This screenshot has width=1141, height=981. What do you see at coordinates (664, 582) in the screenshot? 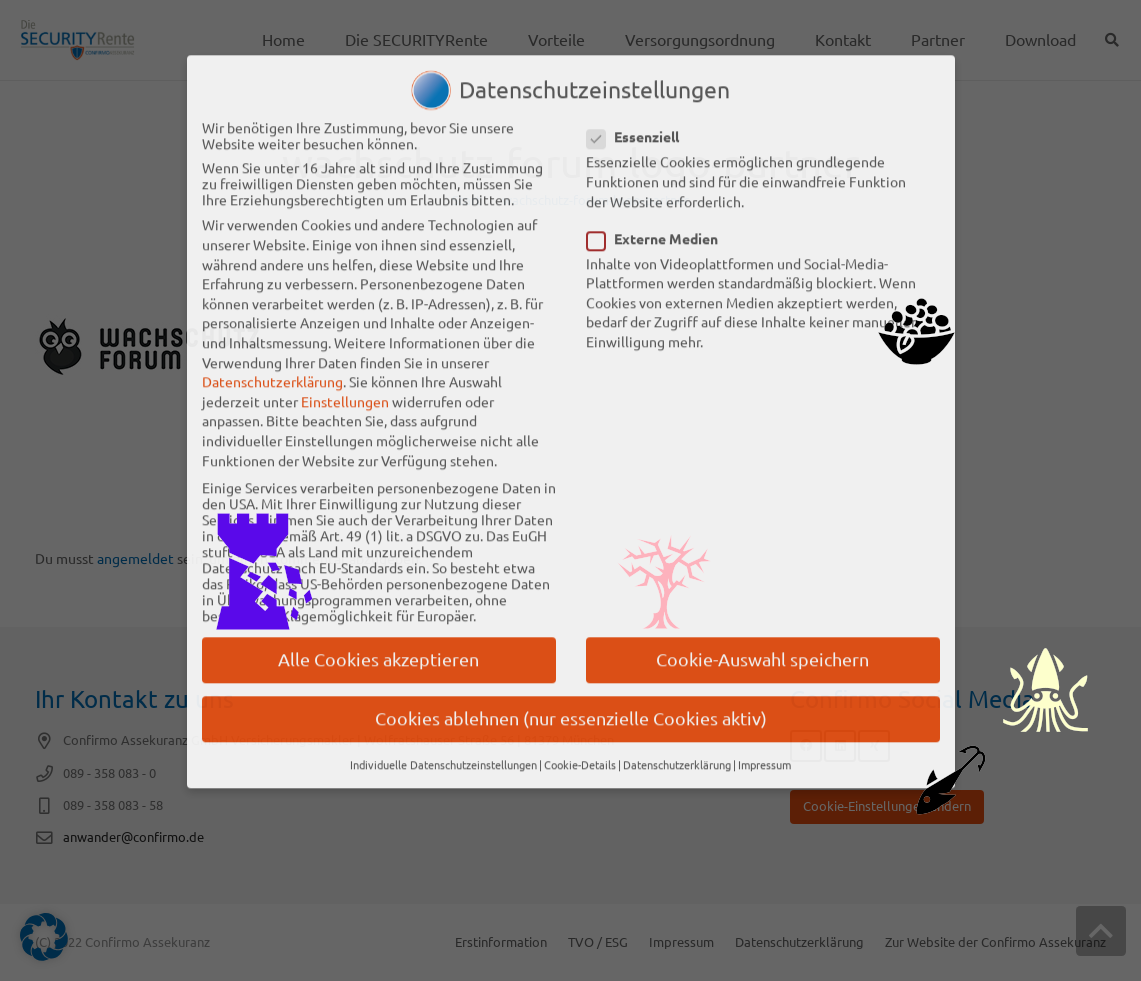
I see `dead or withered tree element in a game interface` at bounding box center [664, 582].